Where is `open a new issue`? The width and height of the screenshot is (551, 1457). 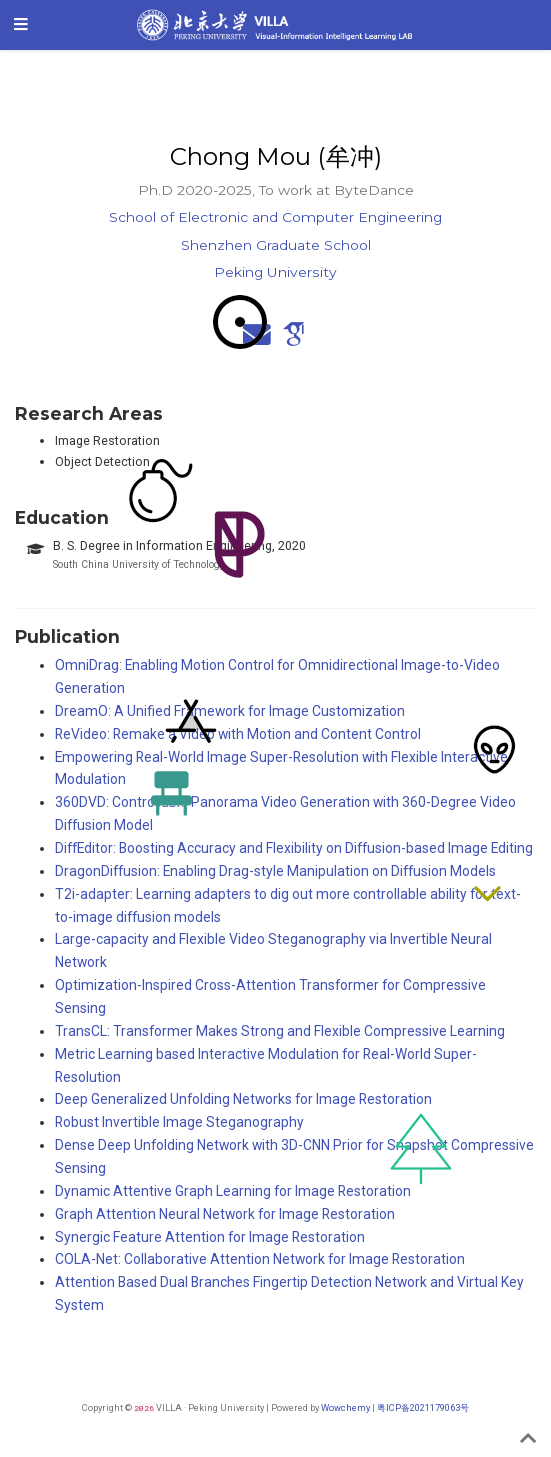
open a new issue is located at coordinates (240, 322).